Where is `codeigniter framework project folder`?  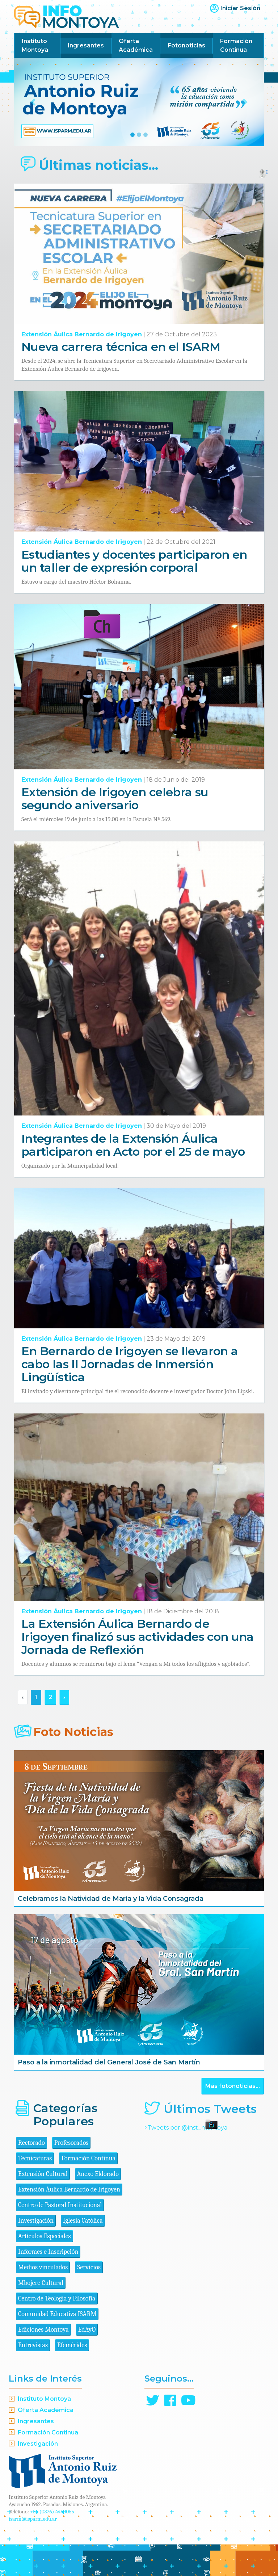
codeigniter framework project folder is located at coordinates (129, 668).